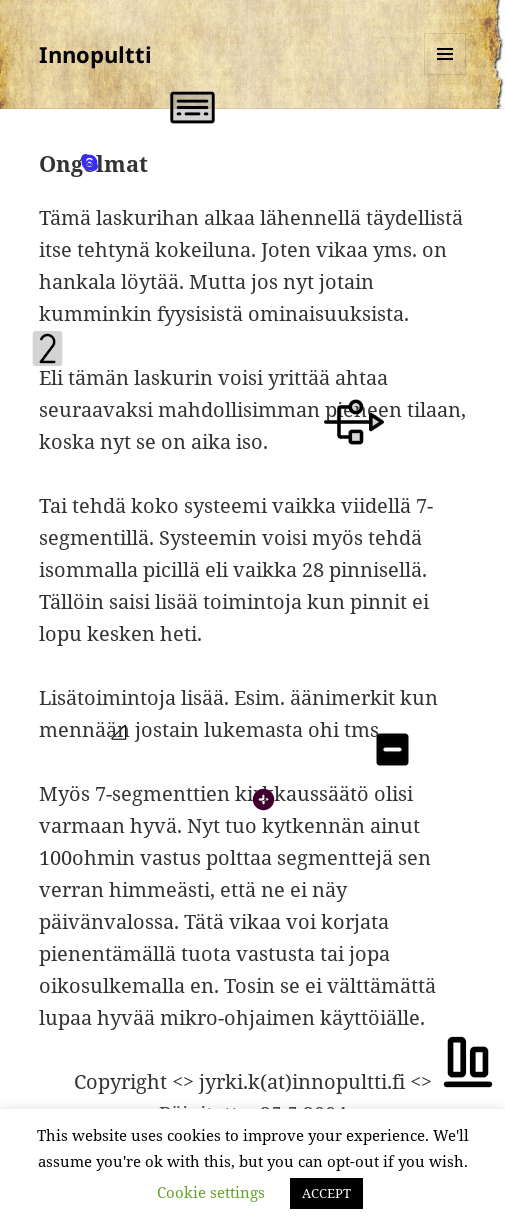 This screenshot has height=1226, width=505. Describe the element at coordinates (120, 733) in the screenshot. I see `indicates no cellular signal available` at that location.